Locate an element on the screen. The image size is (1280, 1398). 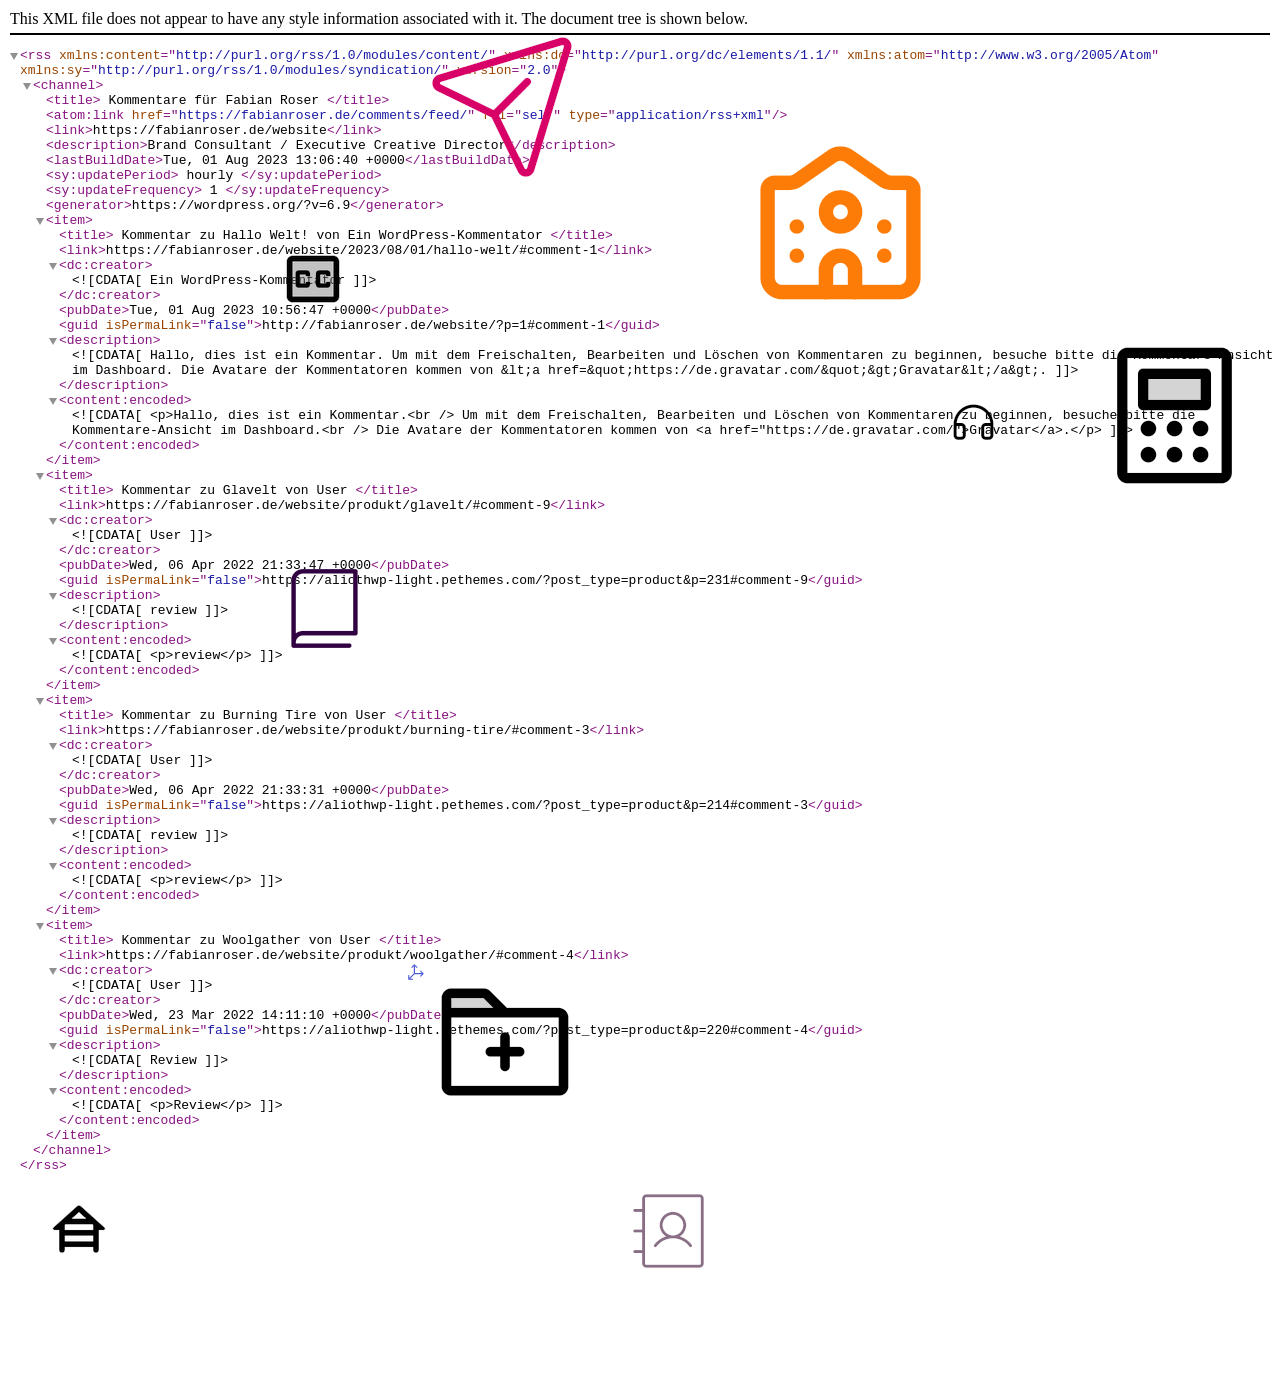
create a new folder is located at coordinates (505, 1042).